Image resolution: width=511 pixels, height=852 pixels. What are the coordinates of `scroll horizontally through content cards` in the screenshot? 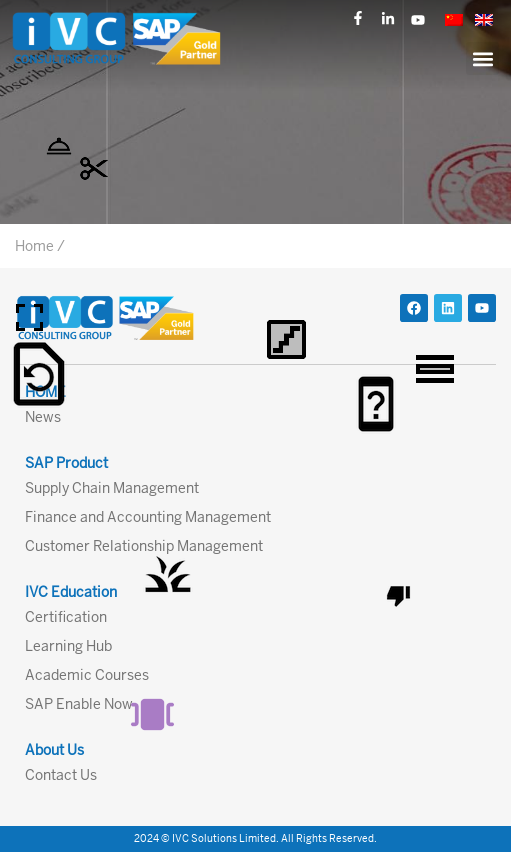 It's located at (152, 714).